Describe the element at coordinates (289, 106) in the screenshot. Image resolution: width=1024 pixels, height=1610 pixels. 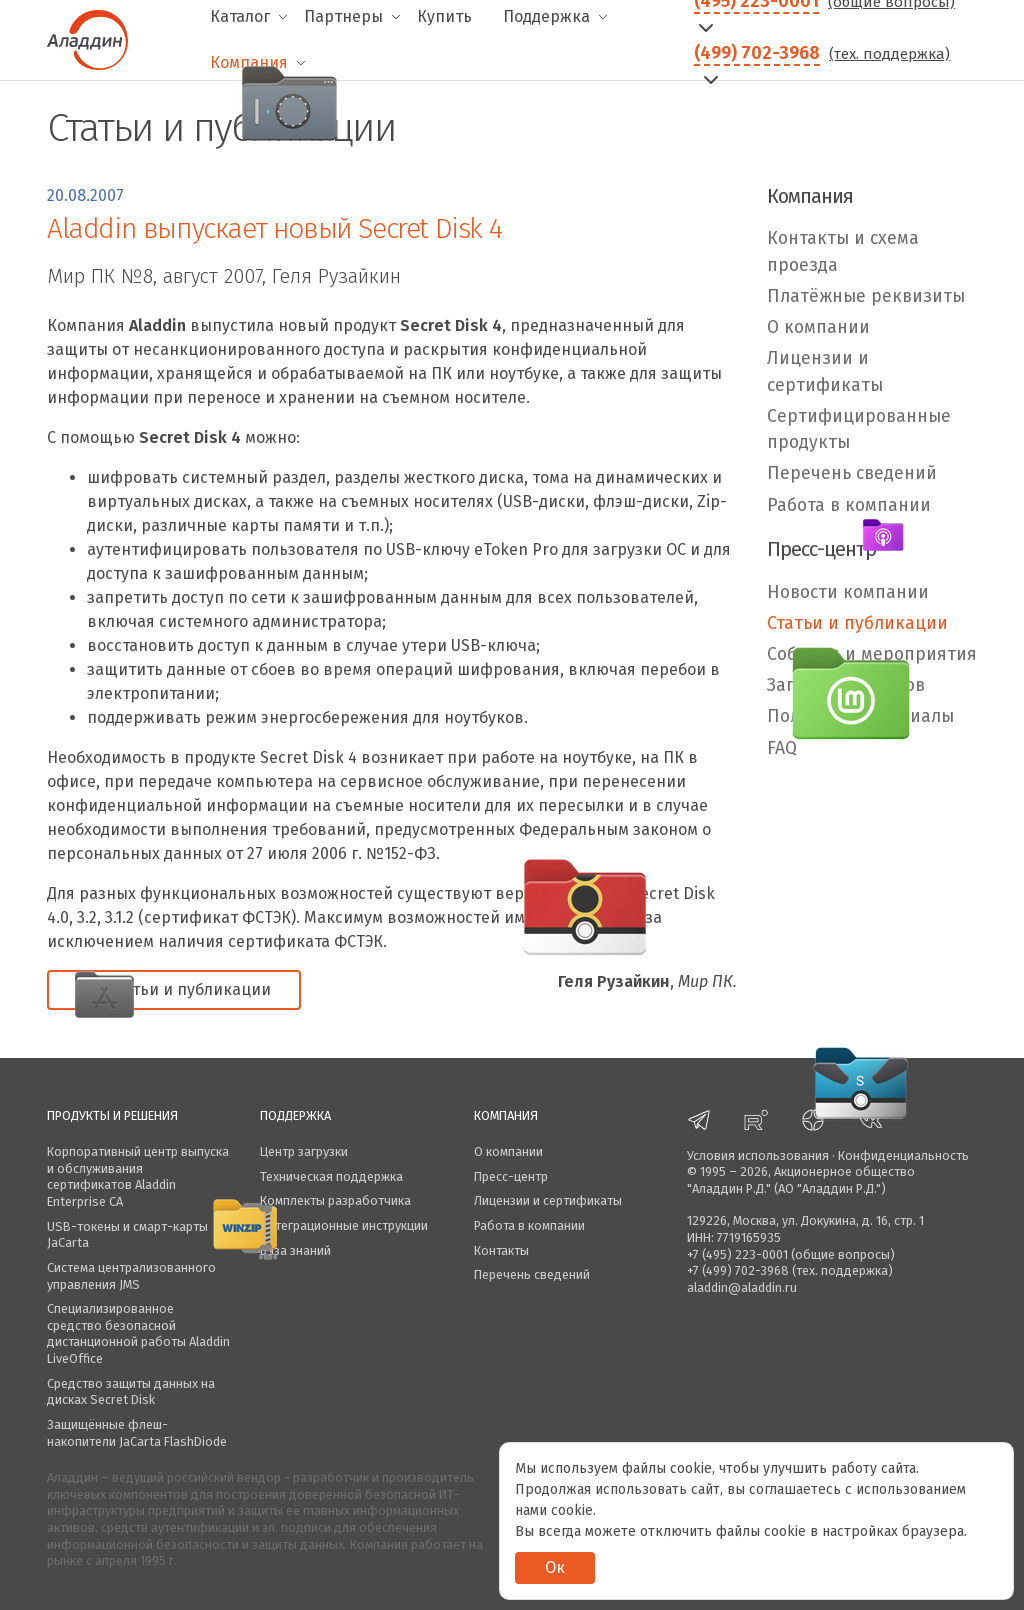
I see `access secured or locked files` at that location.